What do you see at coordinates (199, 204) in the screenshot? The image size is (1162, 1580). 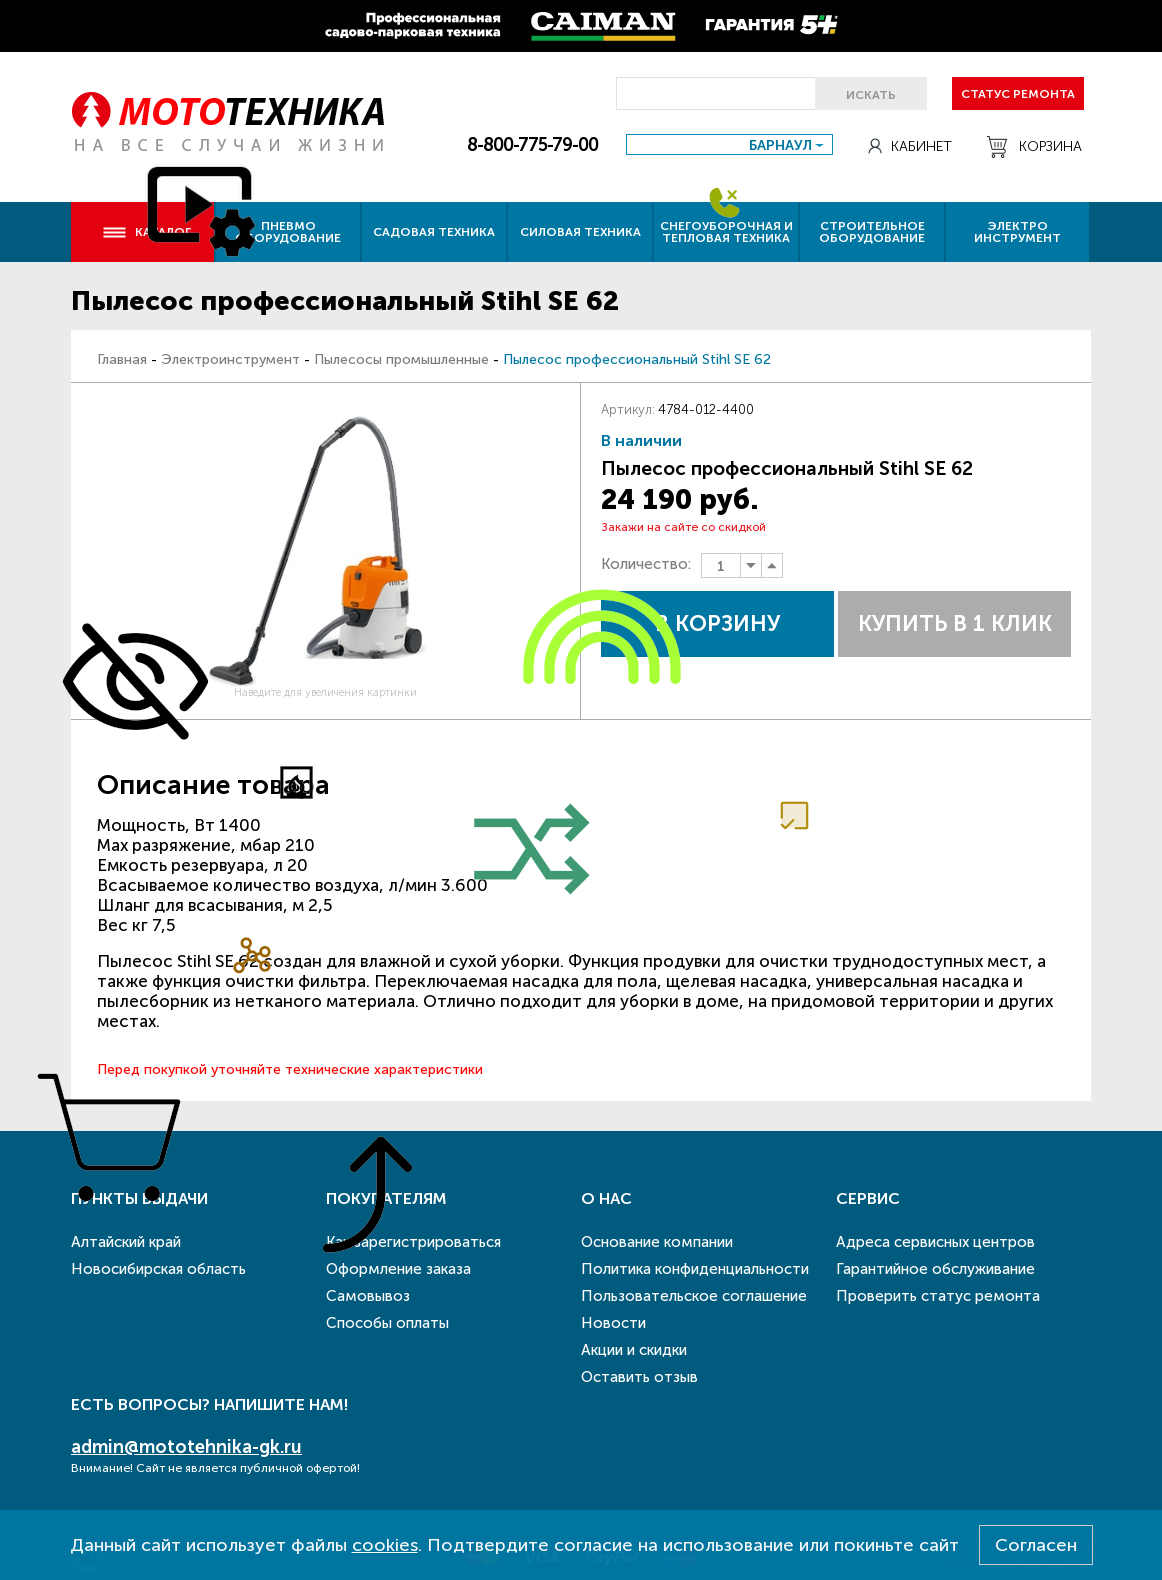 I see `adjust video playback settings` at bounding box center [199, 204].